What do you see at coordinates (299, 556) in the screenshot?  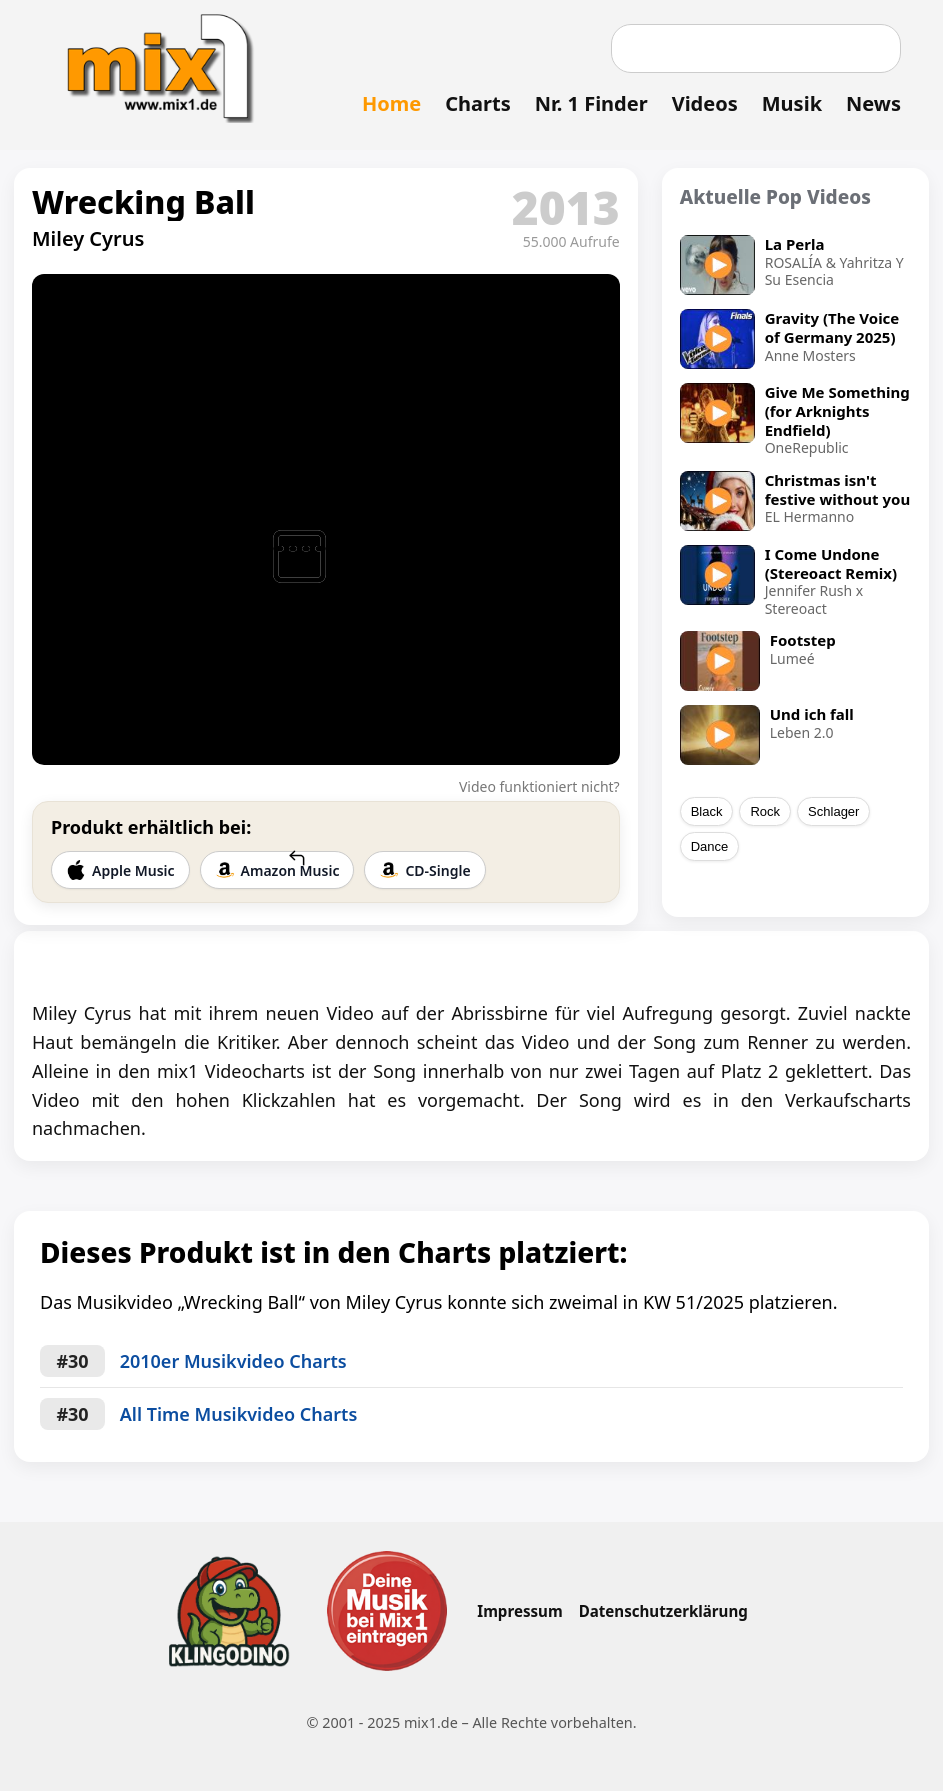 I see `toggle optional top panel visibility` at bounding box center [299, 556].